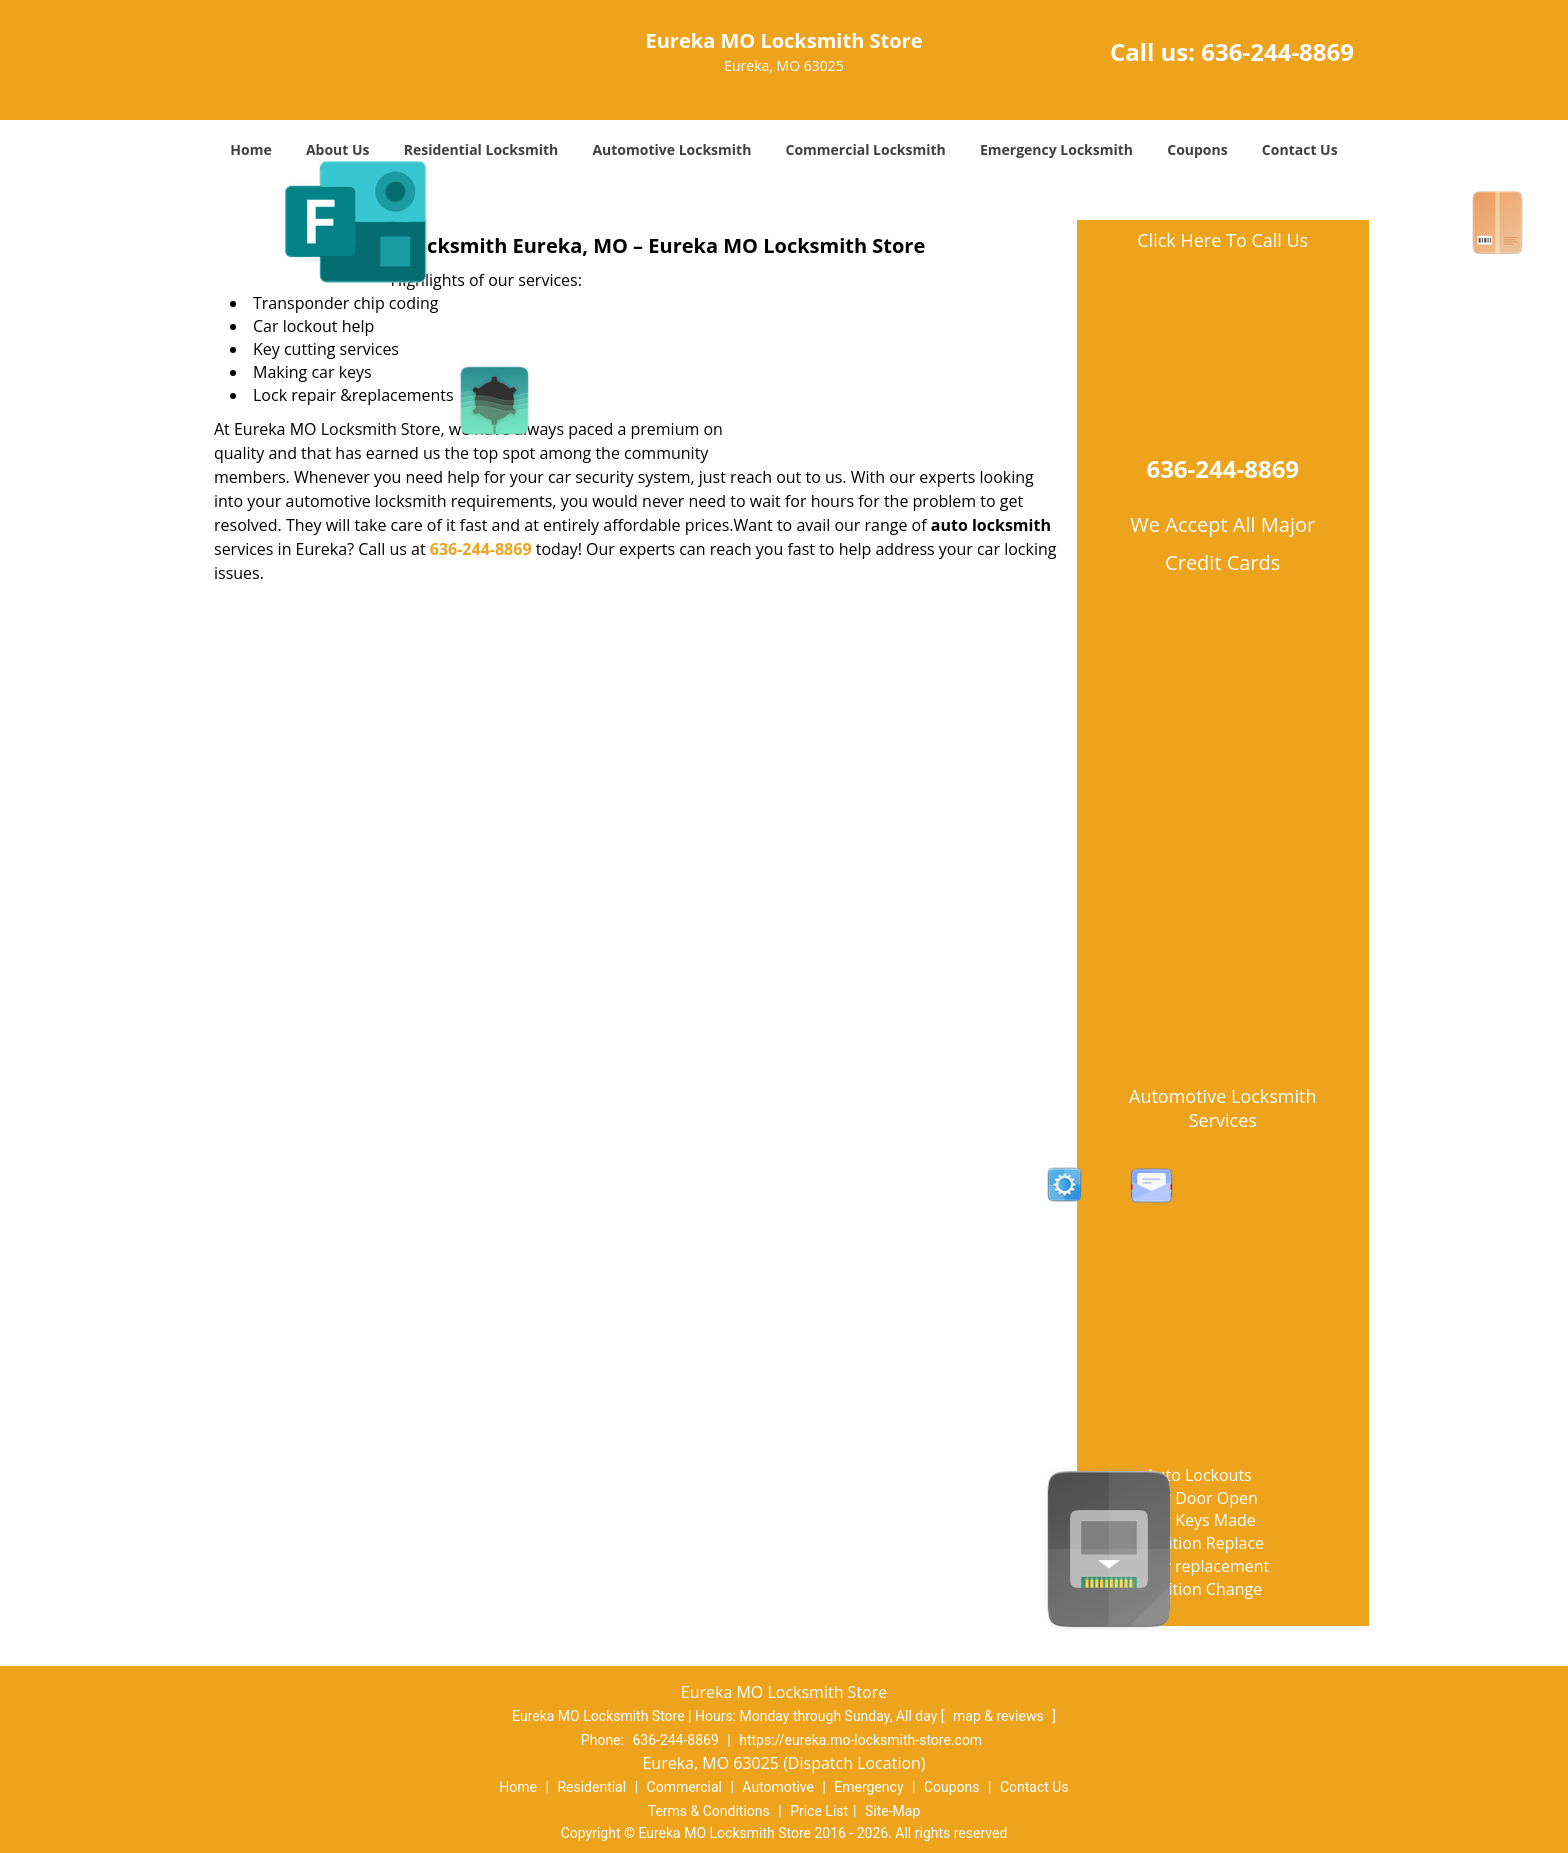 This screenshot has width=1568, height=1853. What do you see at coordinates (355, 222) in the screenshot?
I see `open microsoft forms app` at bounding box center [355, 222].